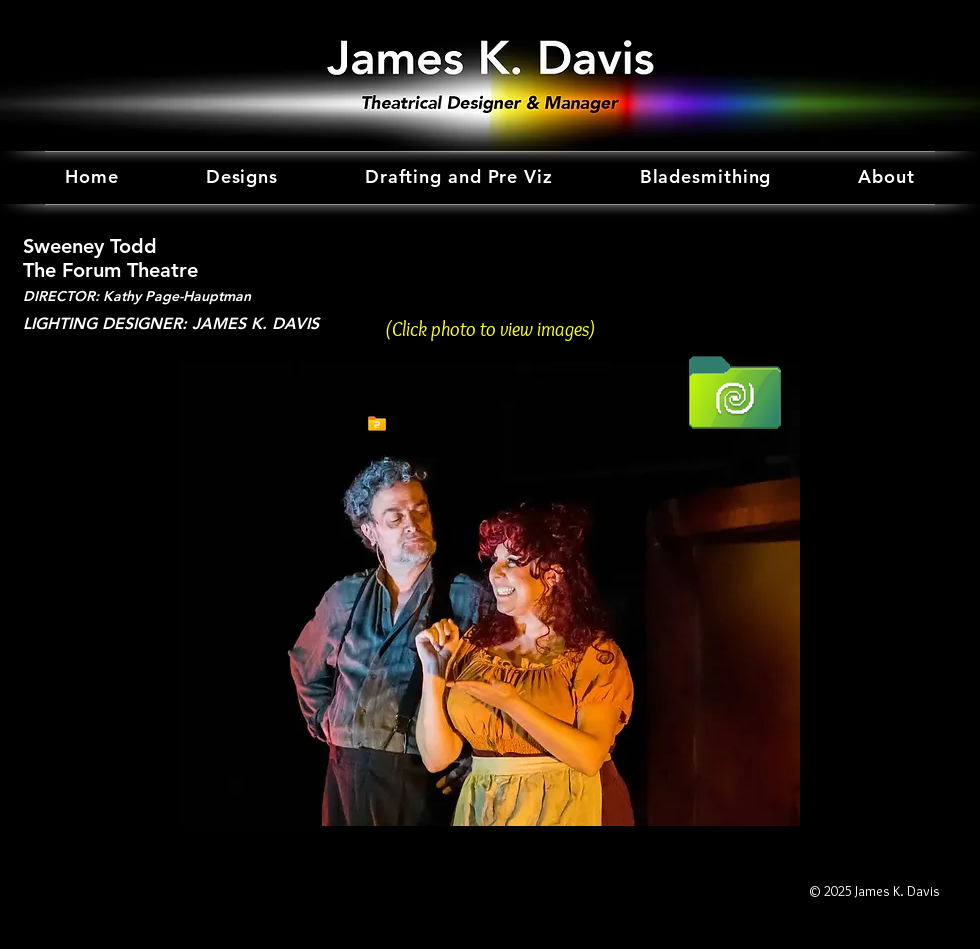 This screenshot has height=949, width=980. I want to click on open GameJolt files folder, so click(735, 395).